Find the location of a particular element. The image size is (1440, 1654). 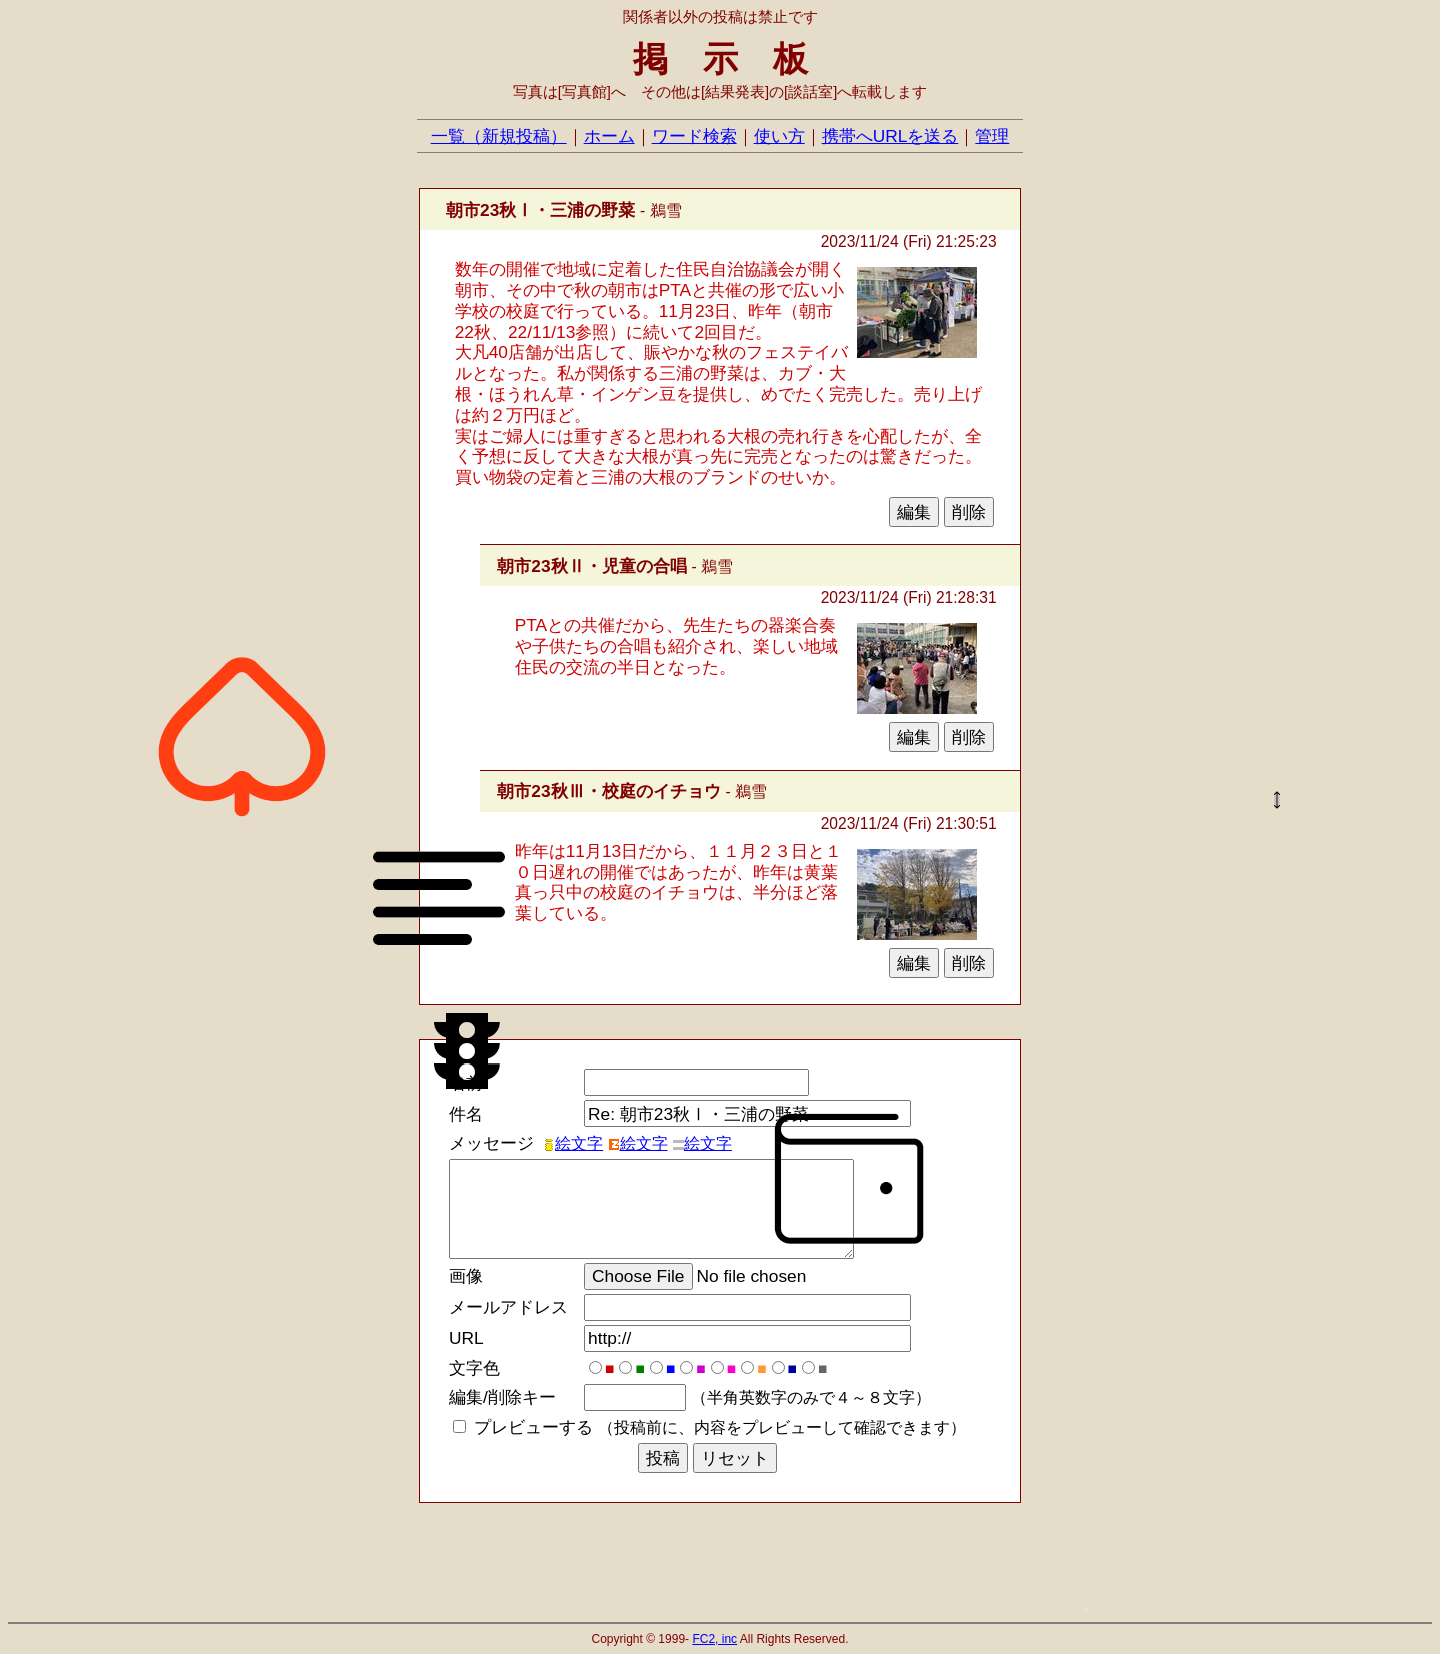

align text to the left is located at coordinates (439, 901).